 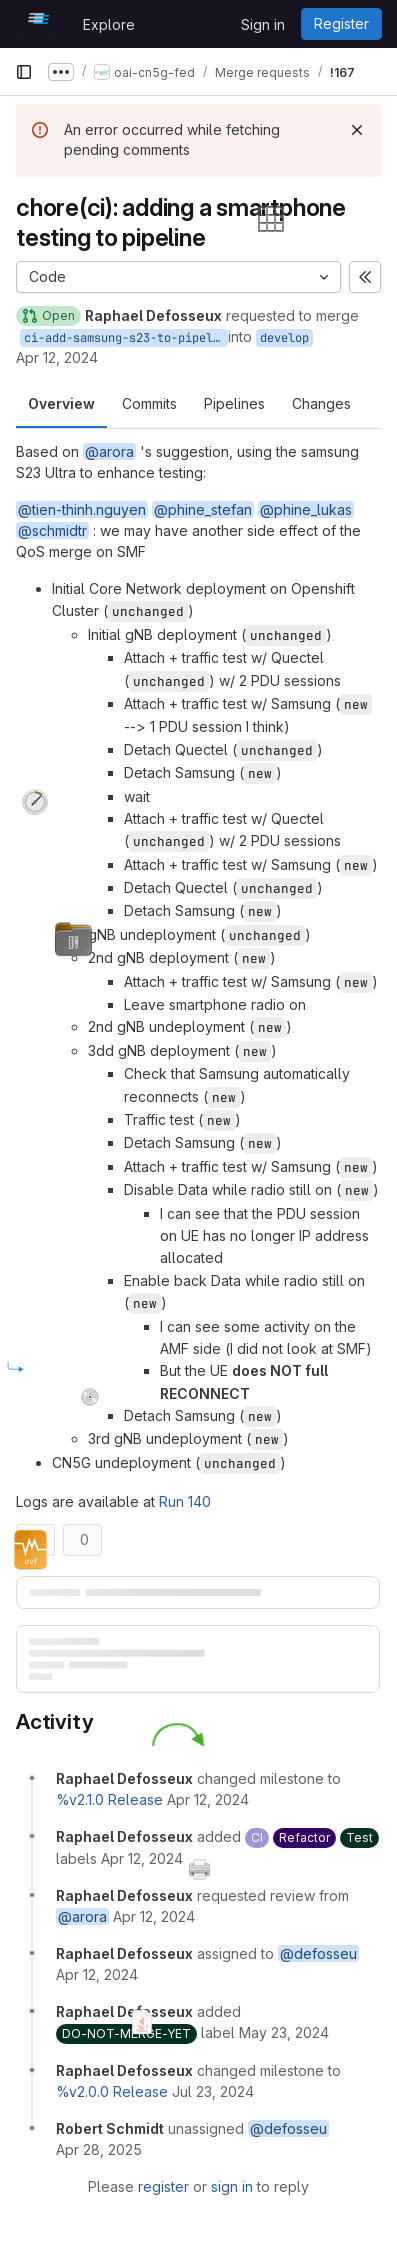 What do you see at coordinates (16, 1367) in the screenshot?
I see `forward this email to another recipient` at bounding box center [16, 1367].